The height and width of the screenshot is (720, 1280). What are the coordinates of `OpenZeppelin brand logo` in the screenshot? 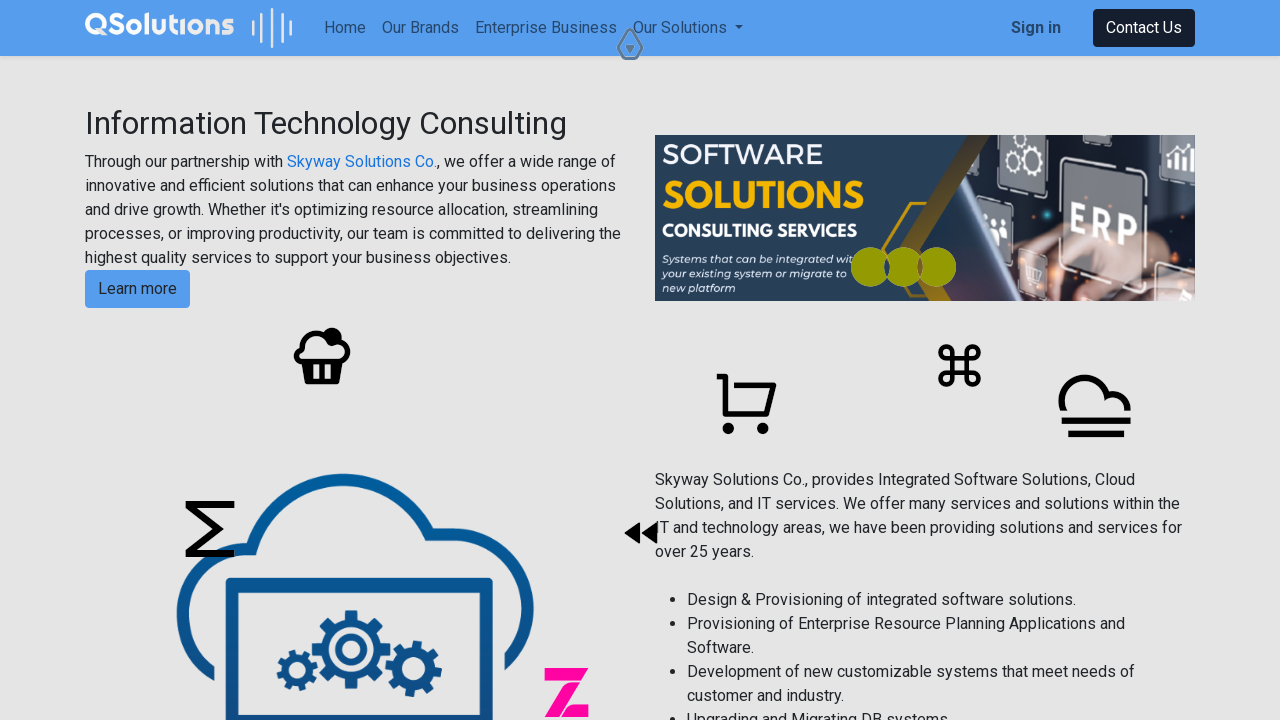 It's located at (566, 692).